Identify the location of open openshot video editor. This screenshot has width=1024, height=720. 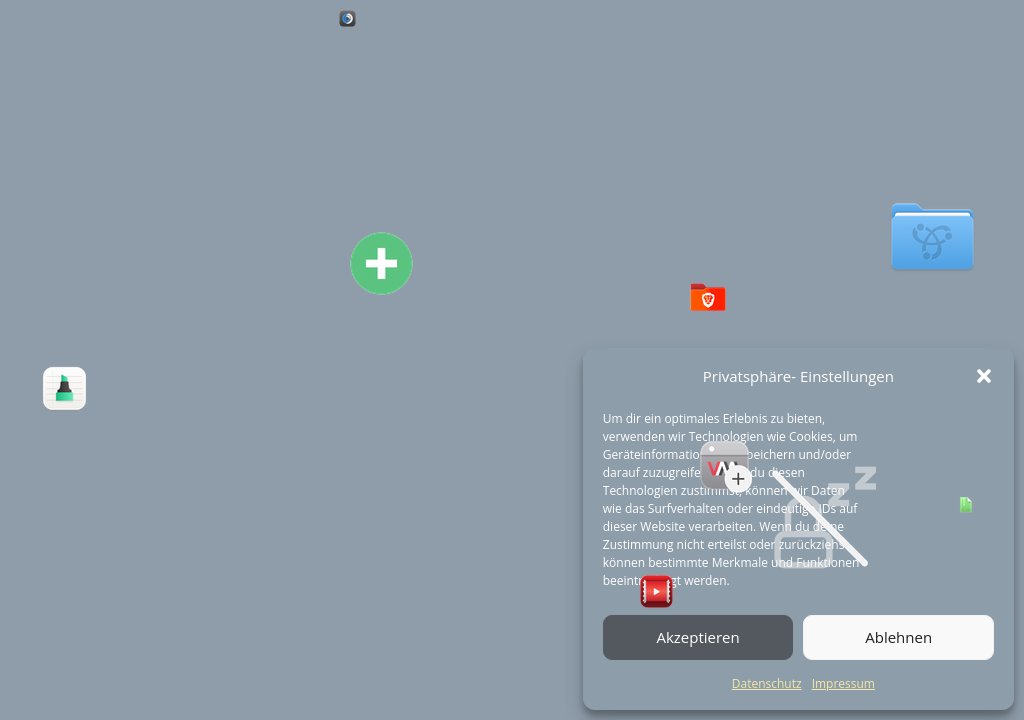
(347, 18).